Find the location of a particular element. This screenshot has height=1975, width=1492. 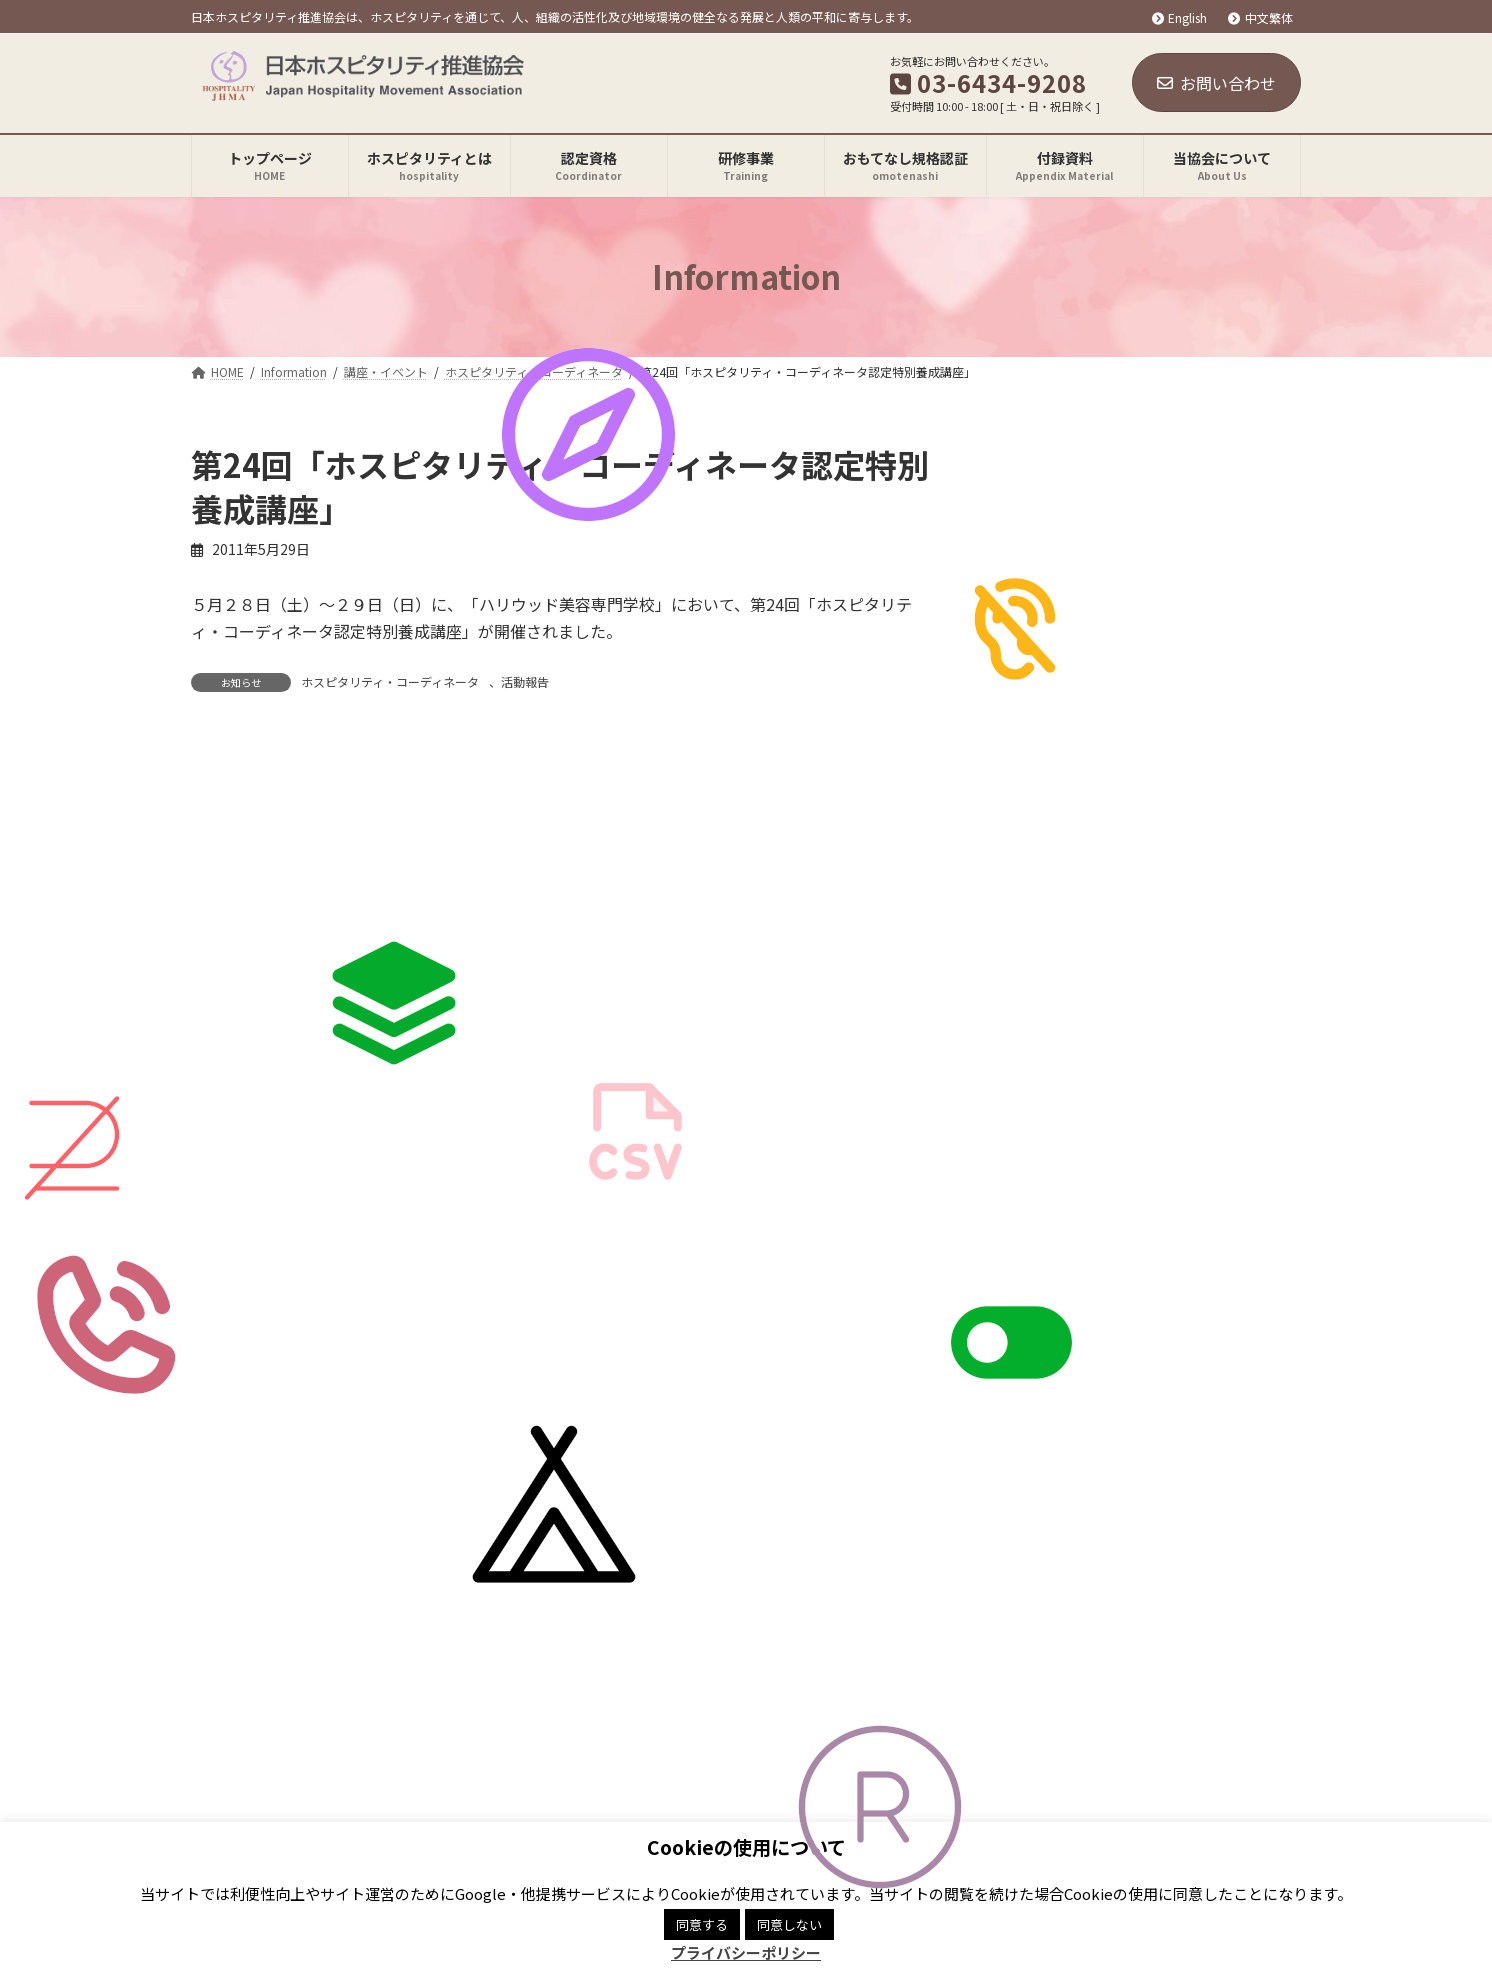

open or view a CSV file is located at coordinates (637, 1135).